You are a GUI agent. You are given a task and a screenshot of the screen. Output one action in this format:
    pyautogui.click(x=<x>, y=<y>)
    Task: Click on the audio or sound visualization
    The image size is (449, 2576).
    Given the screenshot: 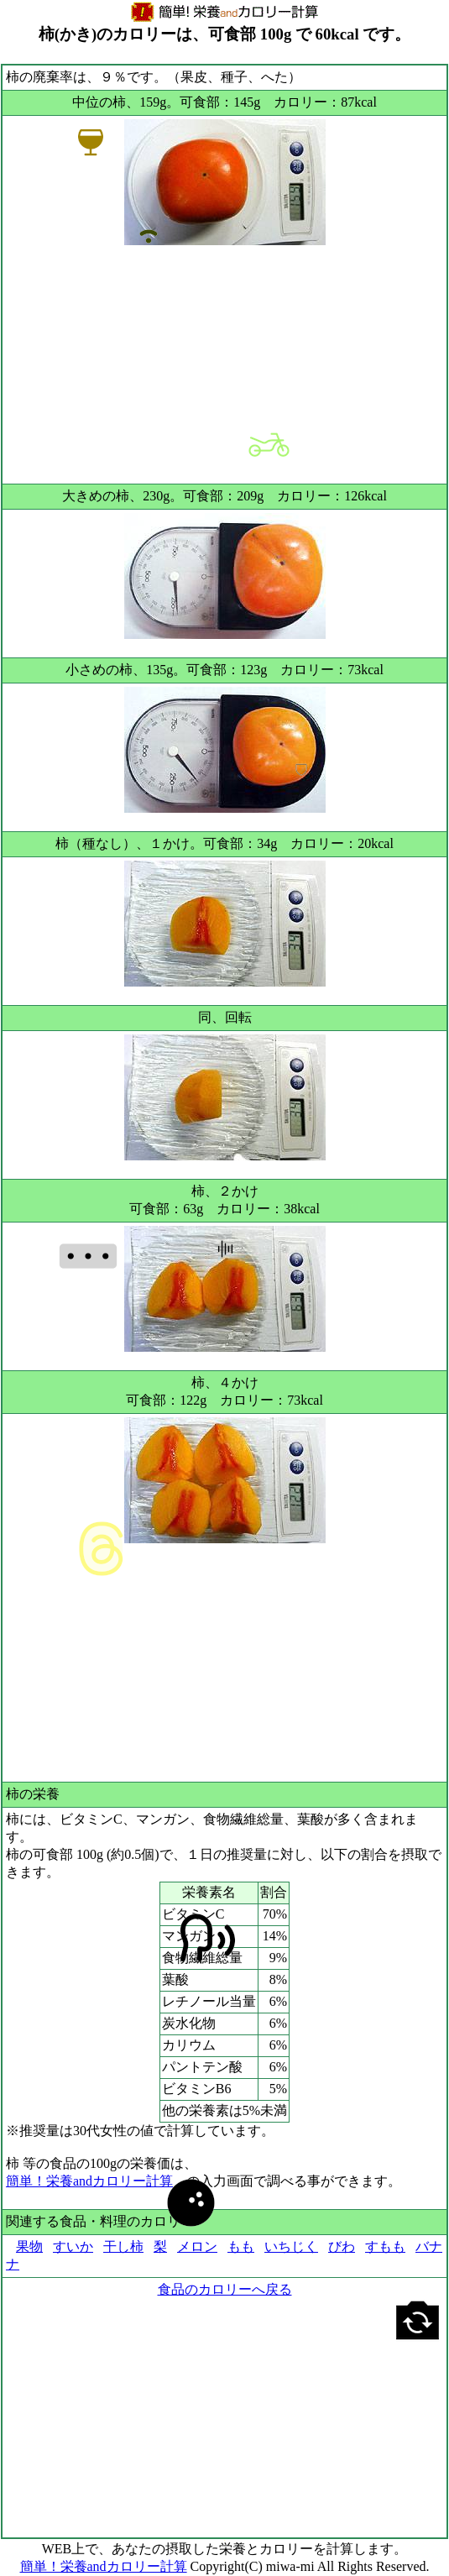 What is the action you would take?
    pyautogui.click(x=225, y=1249)
    